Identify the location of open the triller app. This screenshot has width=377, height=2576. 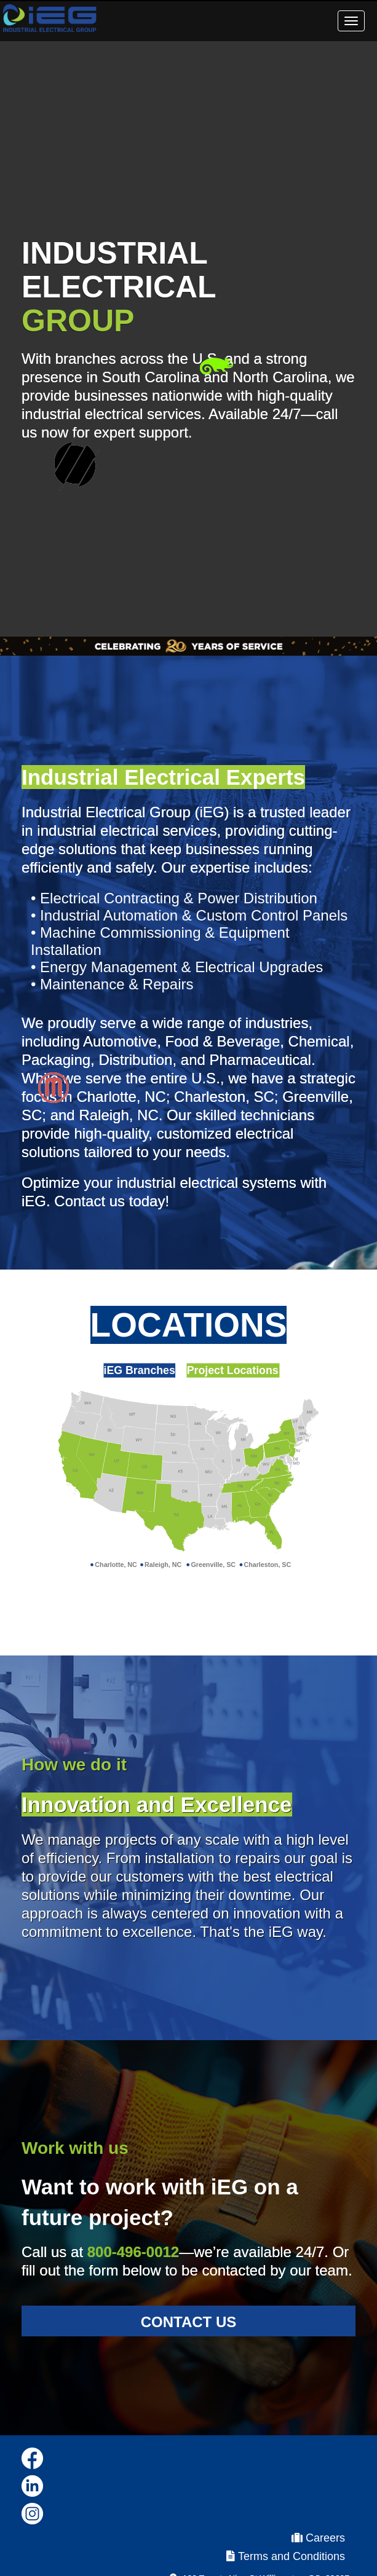
(77, 463).